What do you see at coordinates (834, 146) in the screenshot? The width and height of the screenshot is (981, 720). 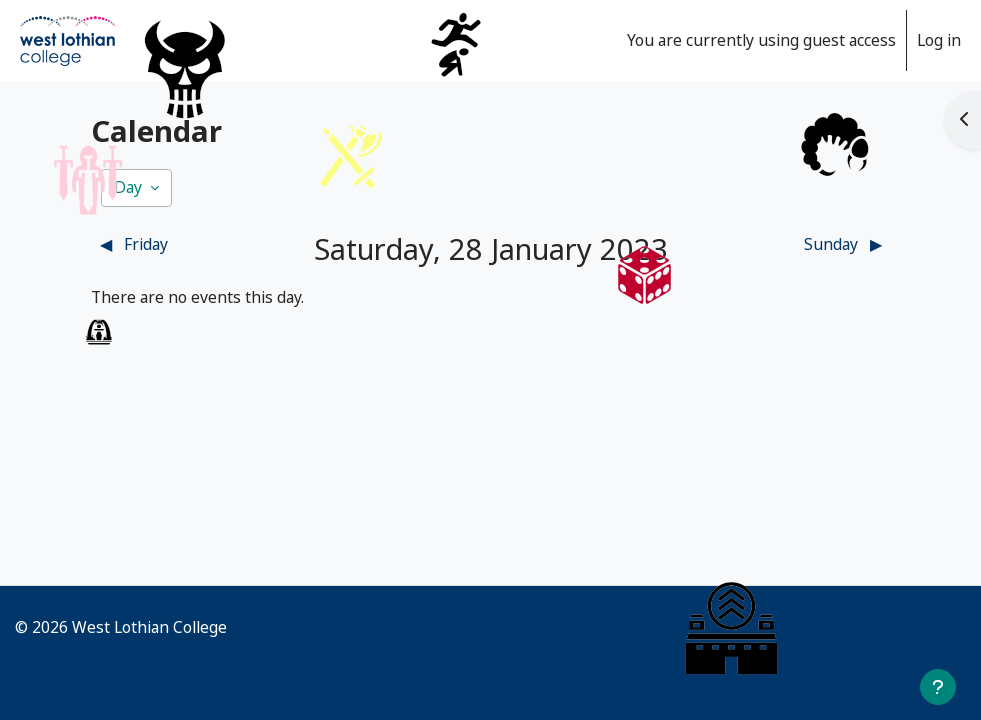 I see `indicates pest infestation or decay status` at bounding box center [834, 146].